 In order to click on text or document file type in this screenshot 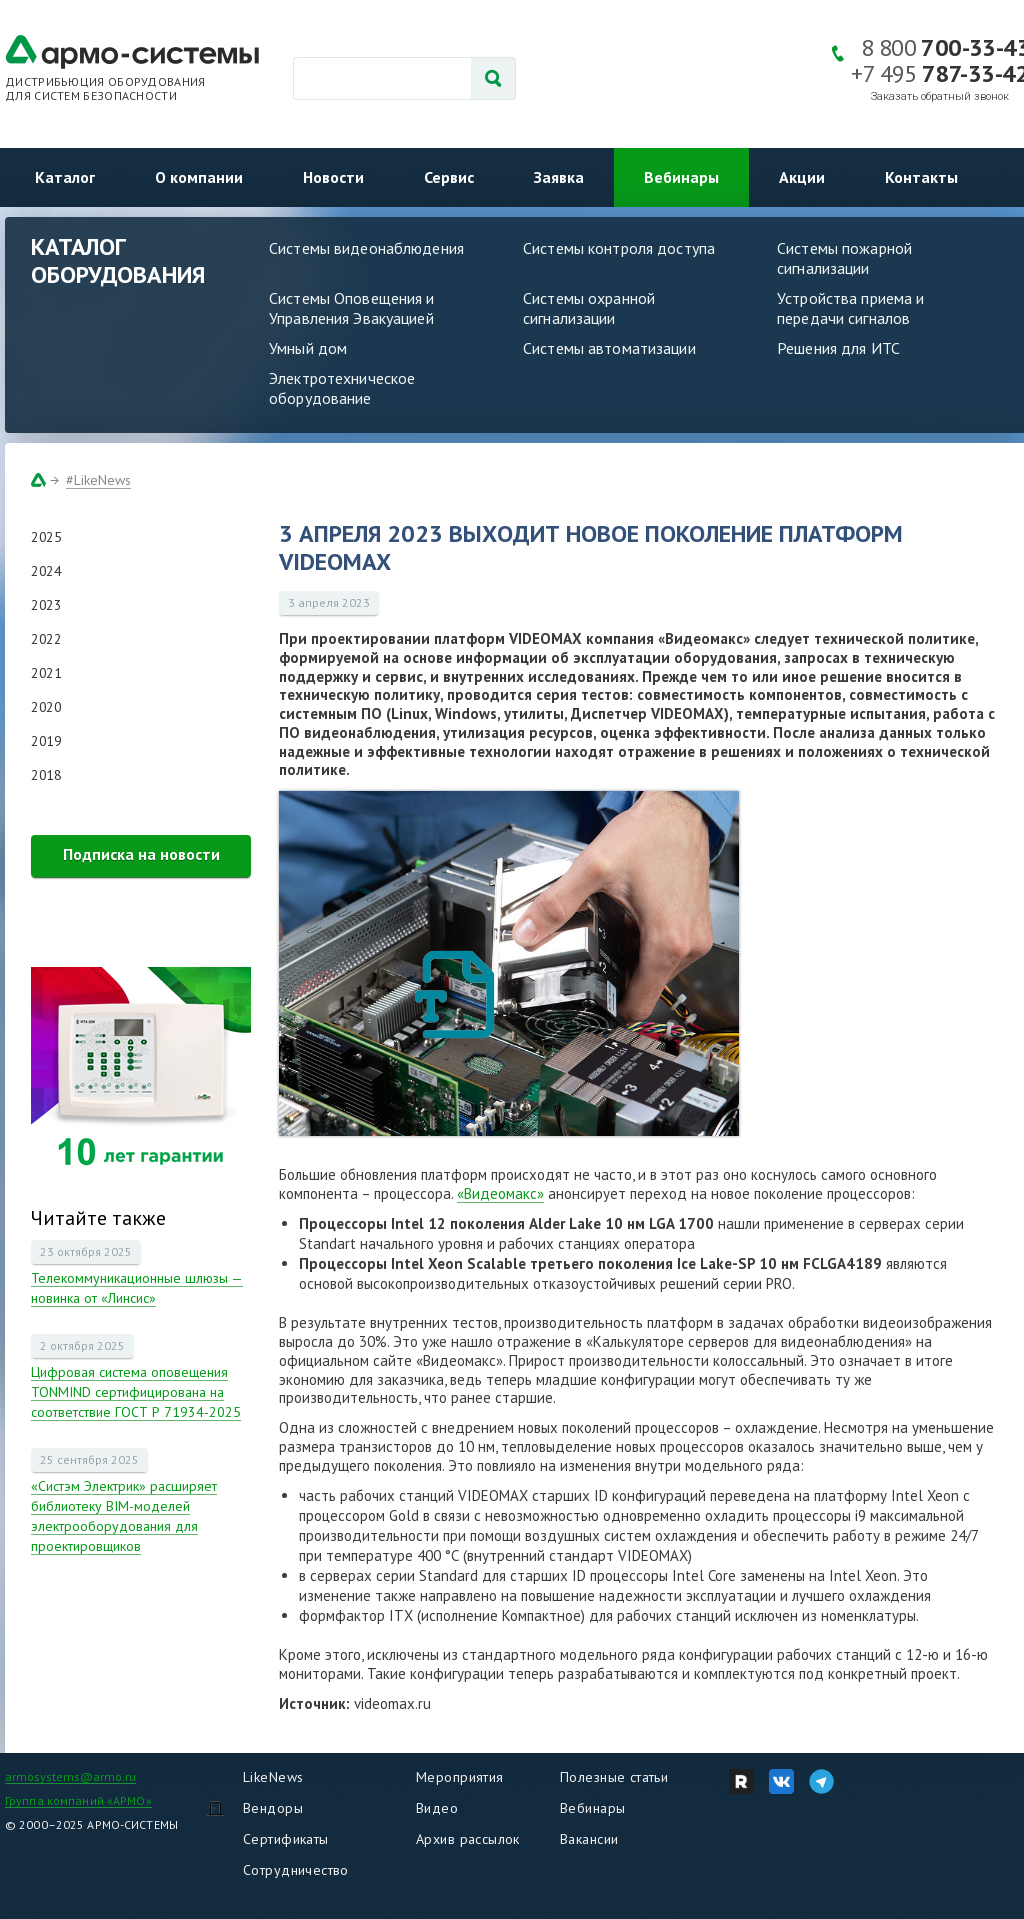, I will do `click(458, 994)`.